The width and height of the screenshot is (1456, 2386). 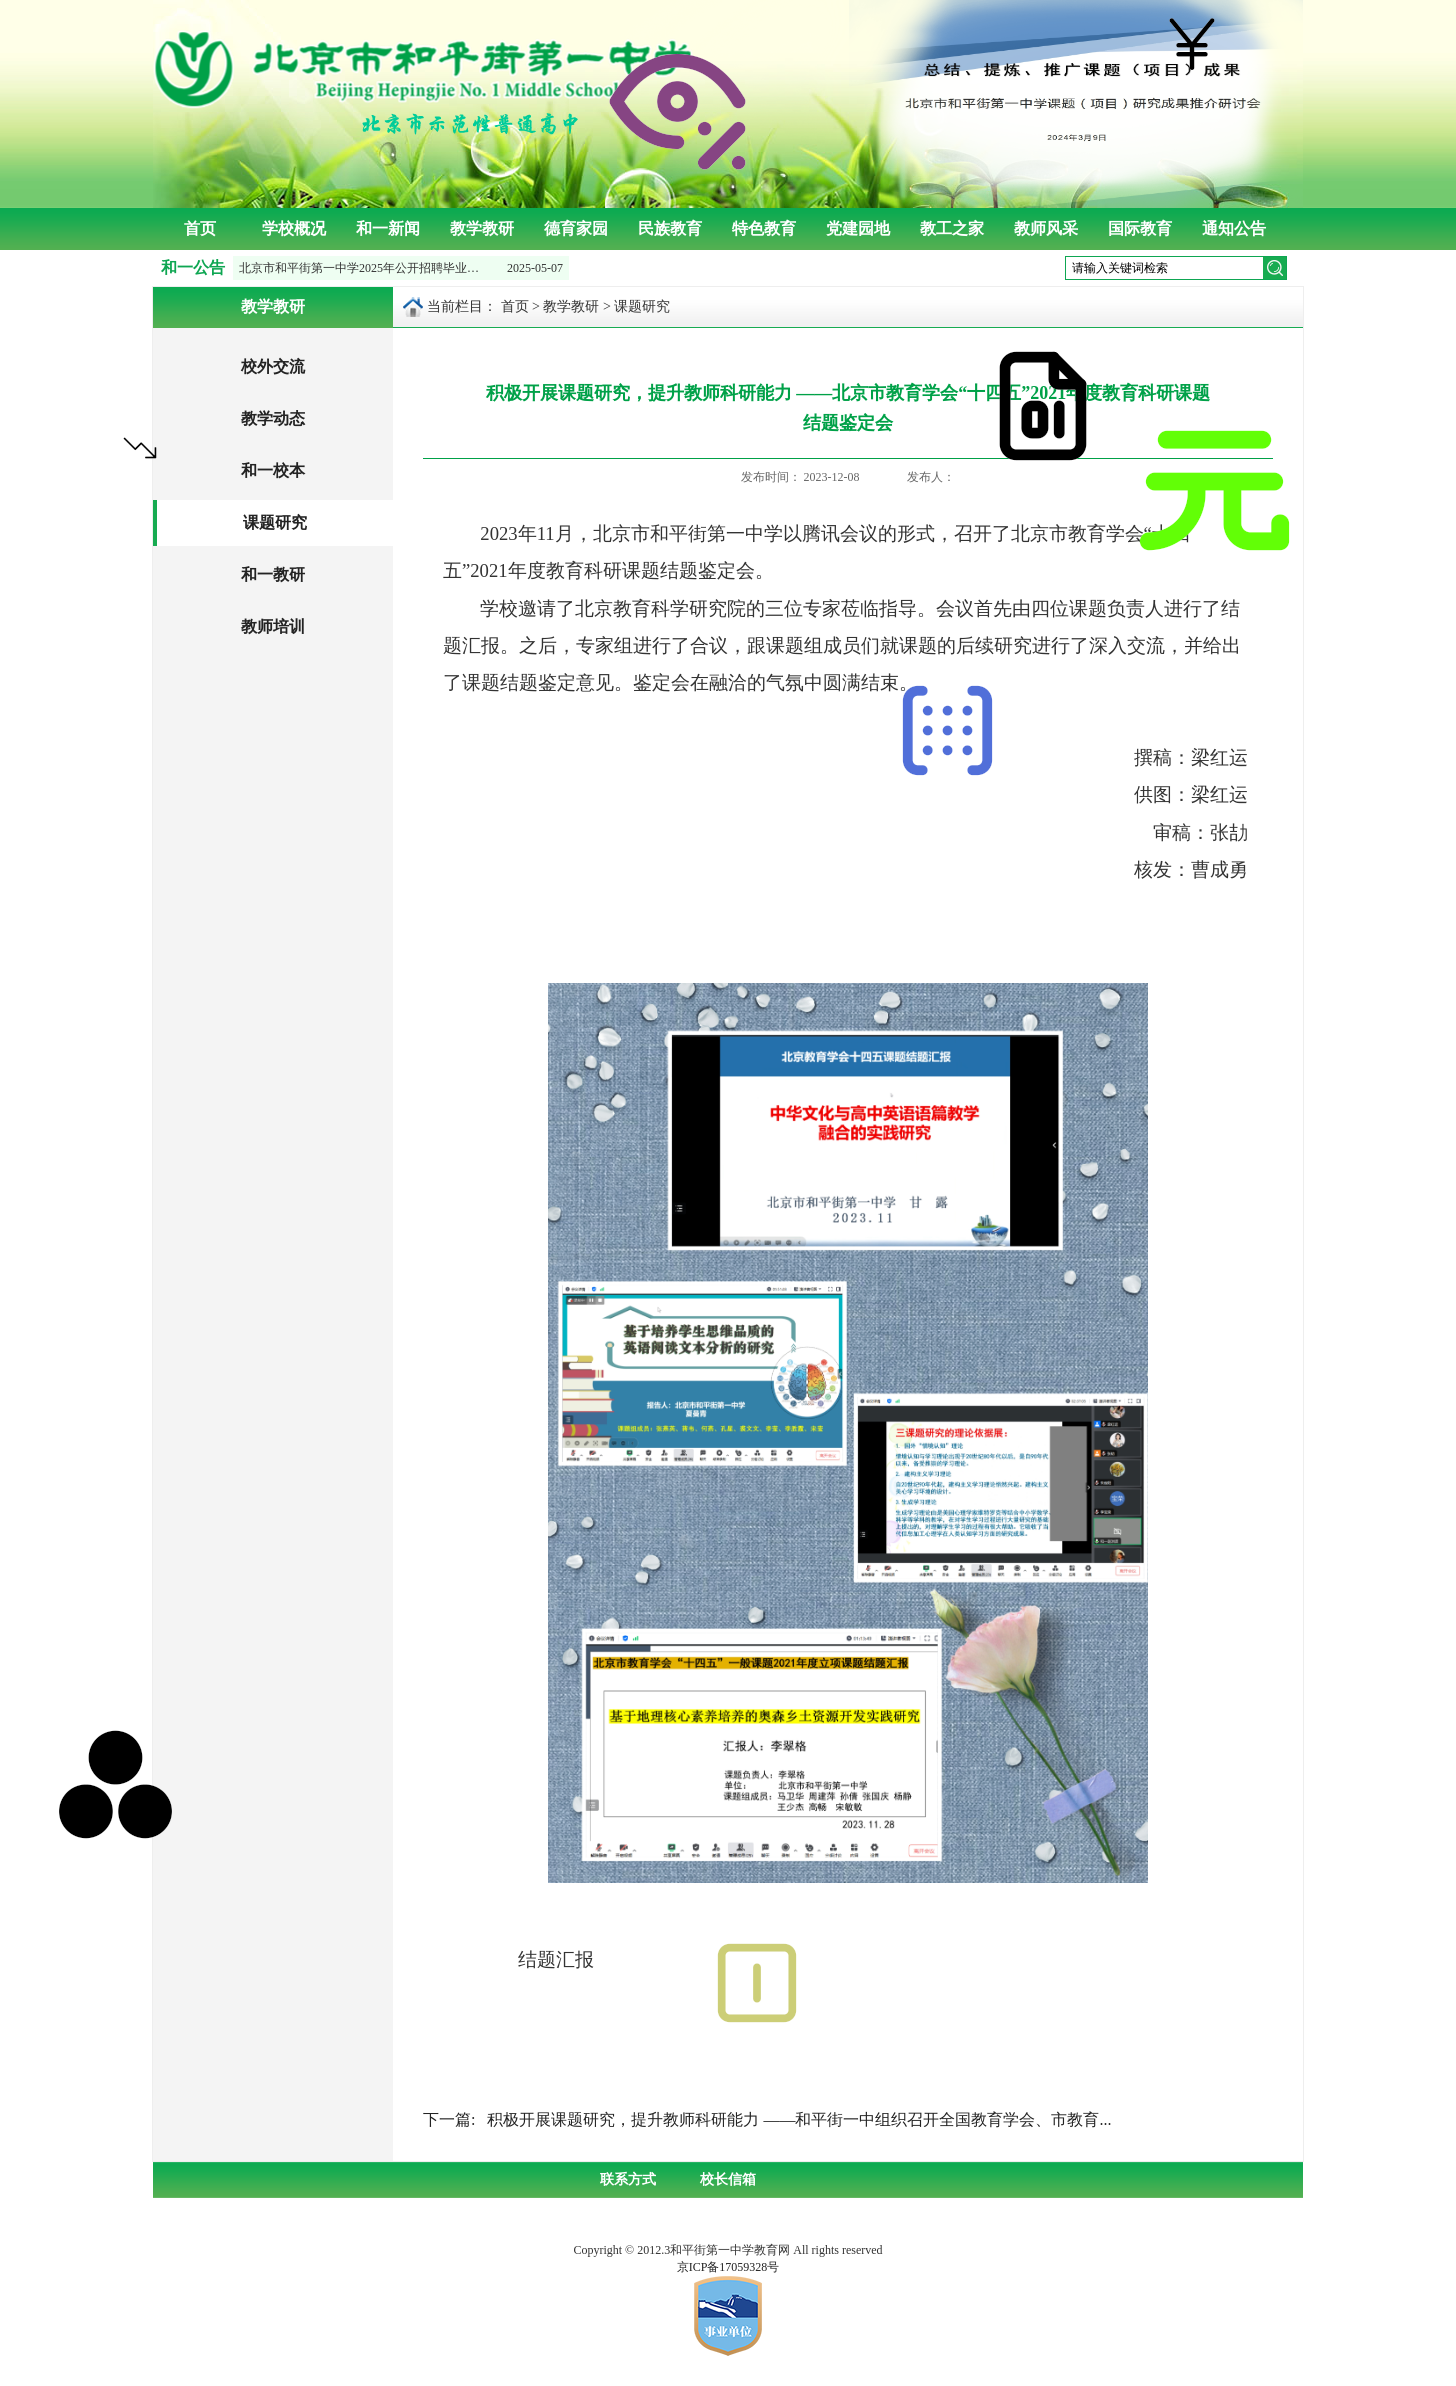 What do you see at coordinates (1043, 406) in the screenshot?
I see `view a file containing numeric data` at bounding box center [1043, 406].